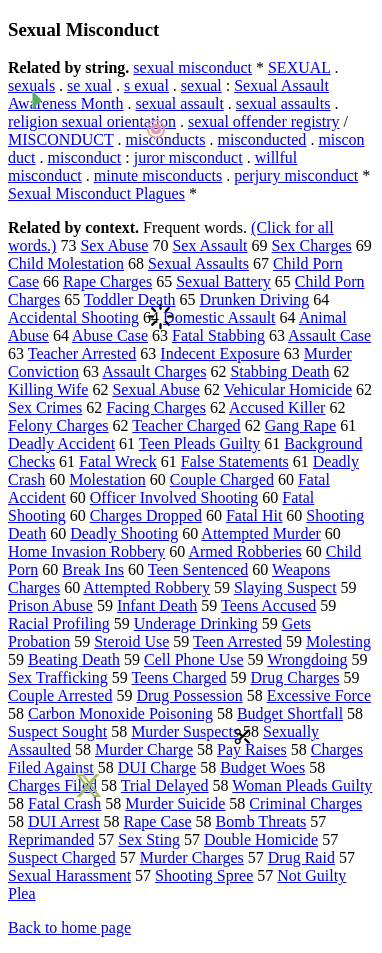  What do you see at coordinates (37, 100) in the screenshot?
I see `expand a collapsed menu or section` at bounding box center [37, 100].